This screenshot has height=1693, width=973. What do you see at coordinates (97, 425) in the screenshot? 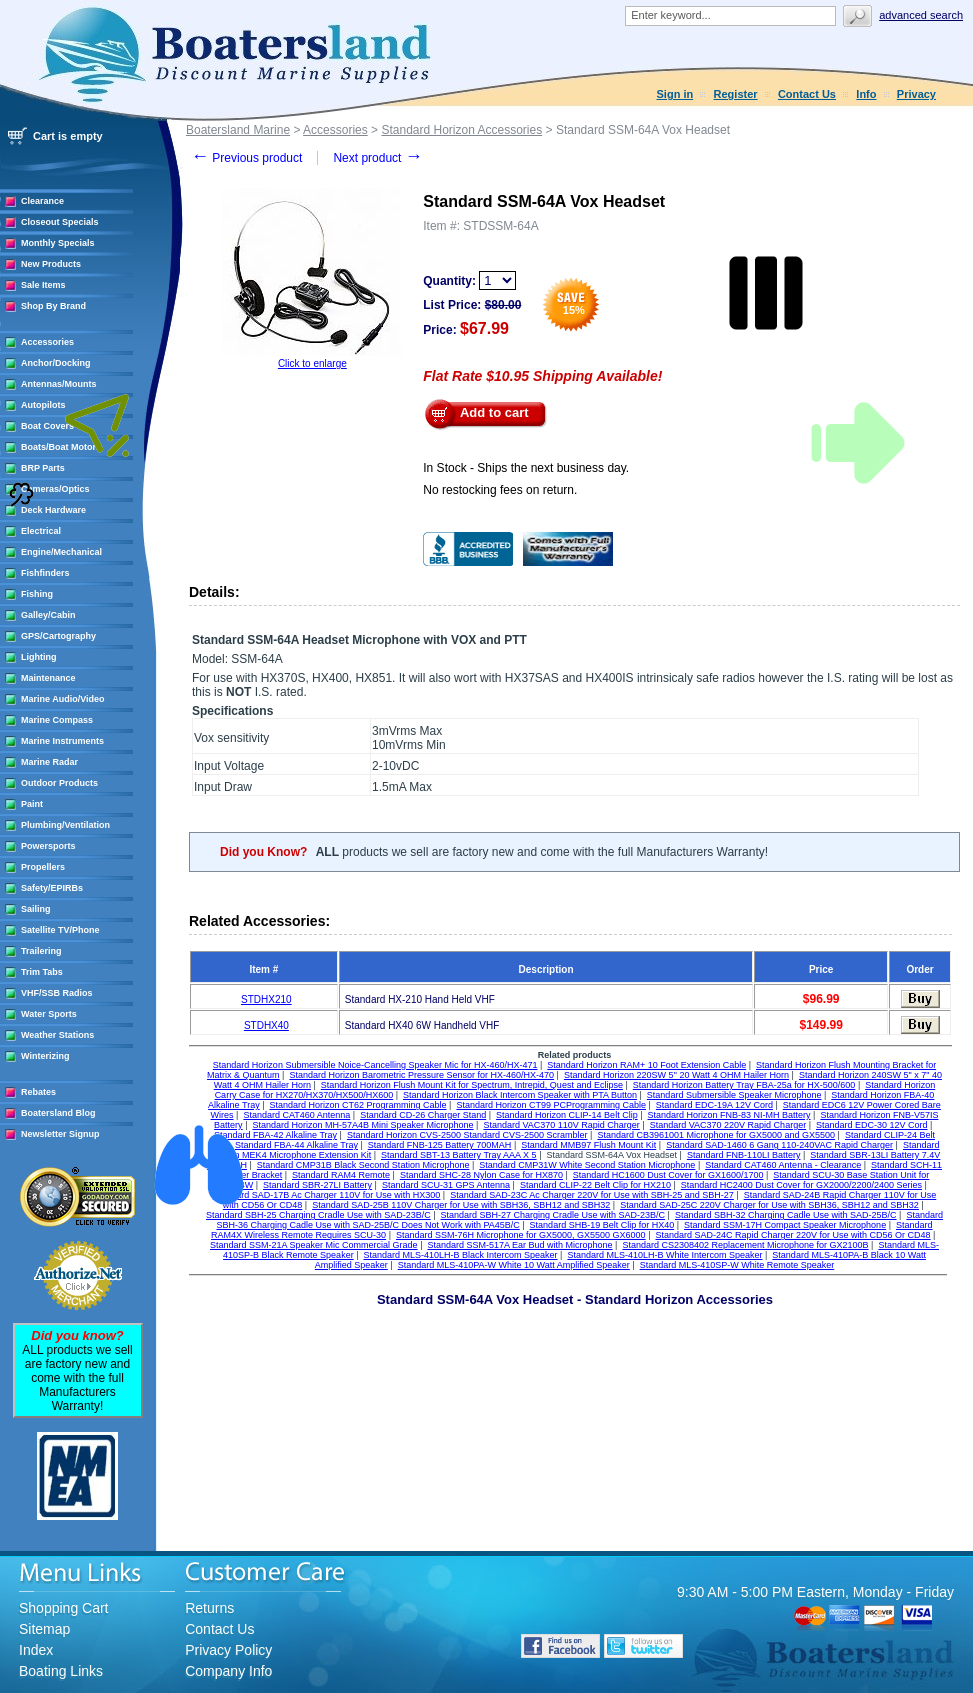
I see `find nearby deals and discounts` at bounding box center [97, 425].